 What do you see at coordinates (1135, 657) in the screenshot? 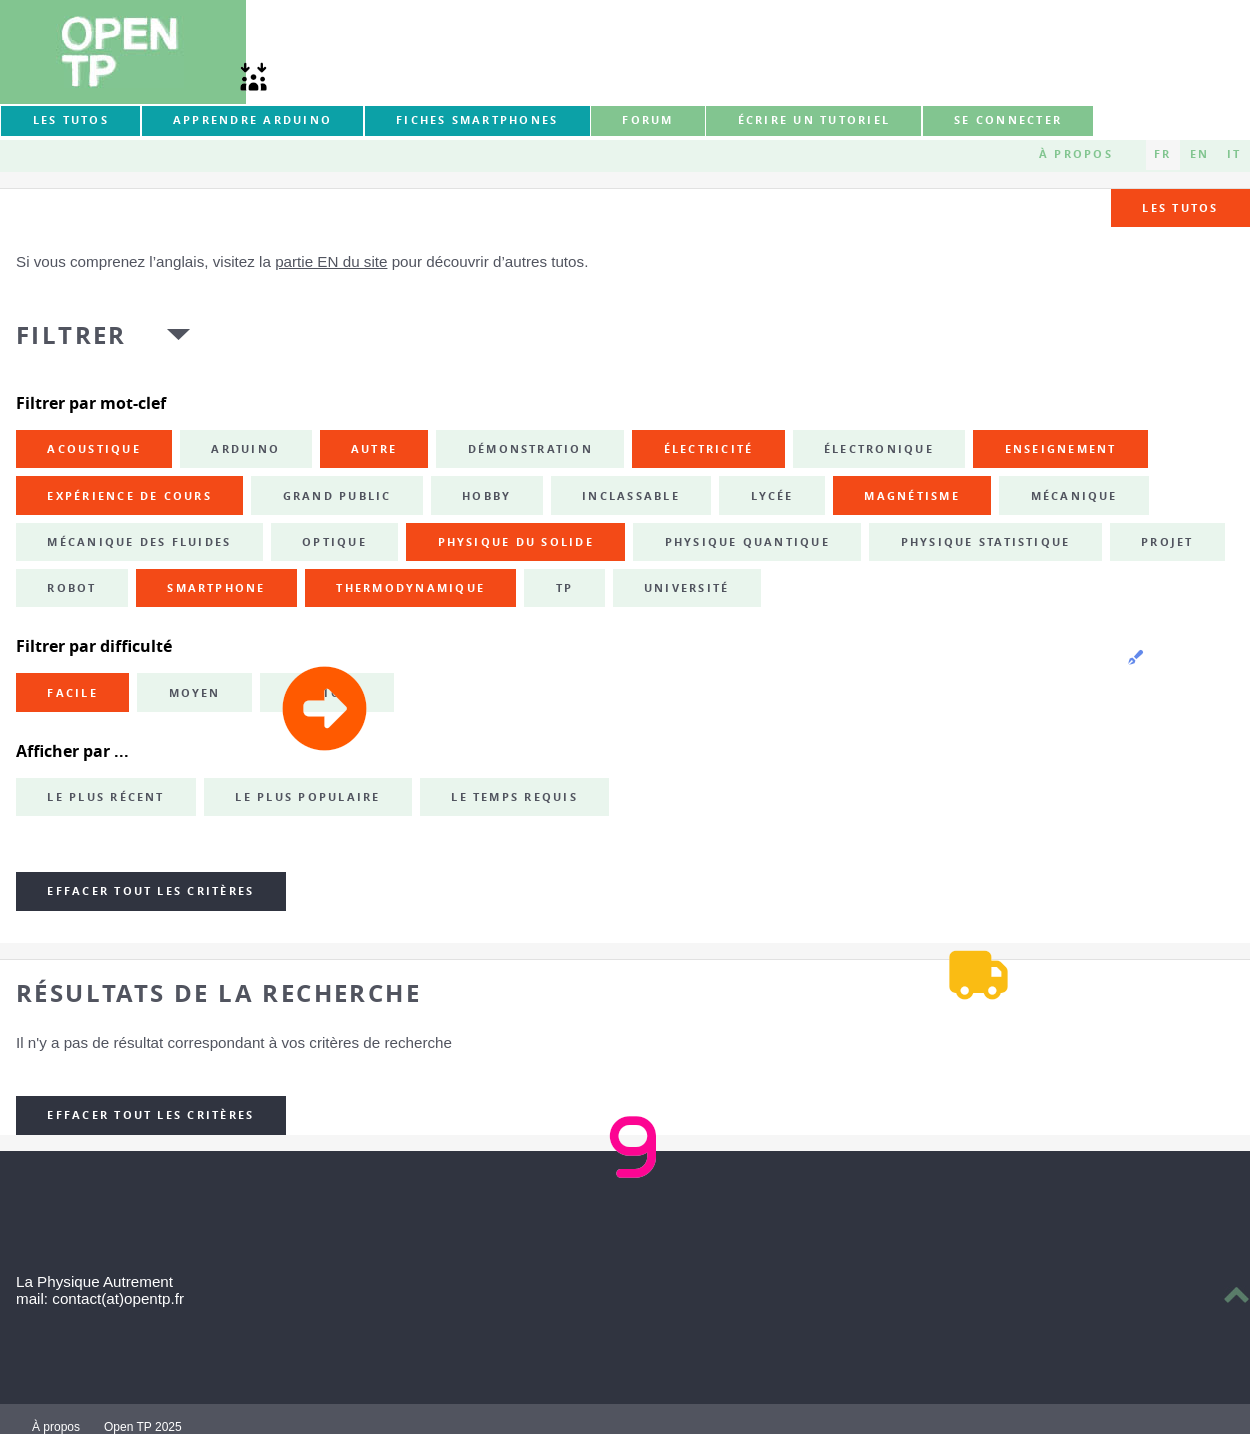
I see `compose or write new content` at bounding box center [1135, 657].